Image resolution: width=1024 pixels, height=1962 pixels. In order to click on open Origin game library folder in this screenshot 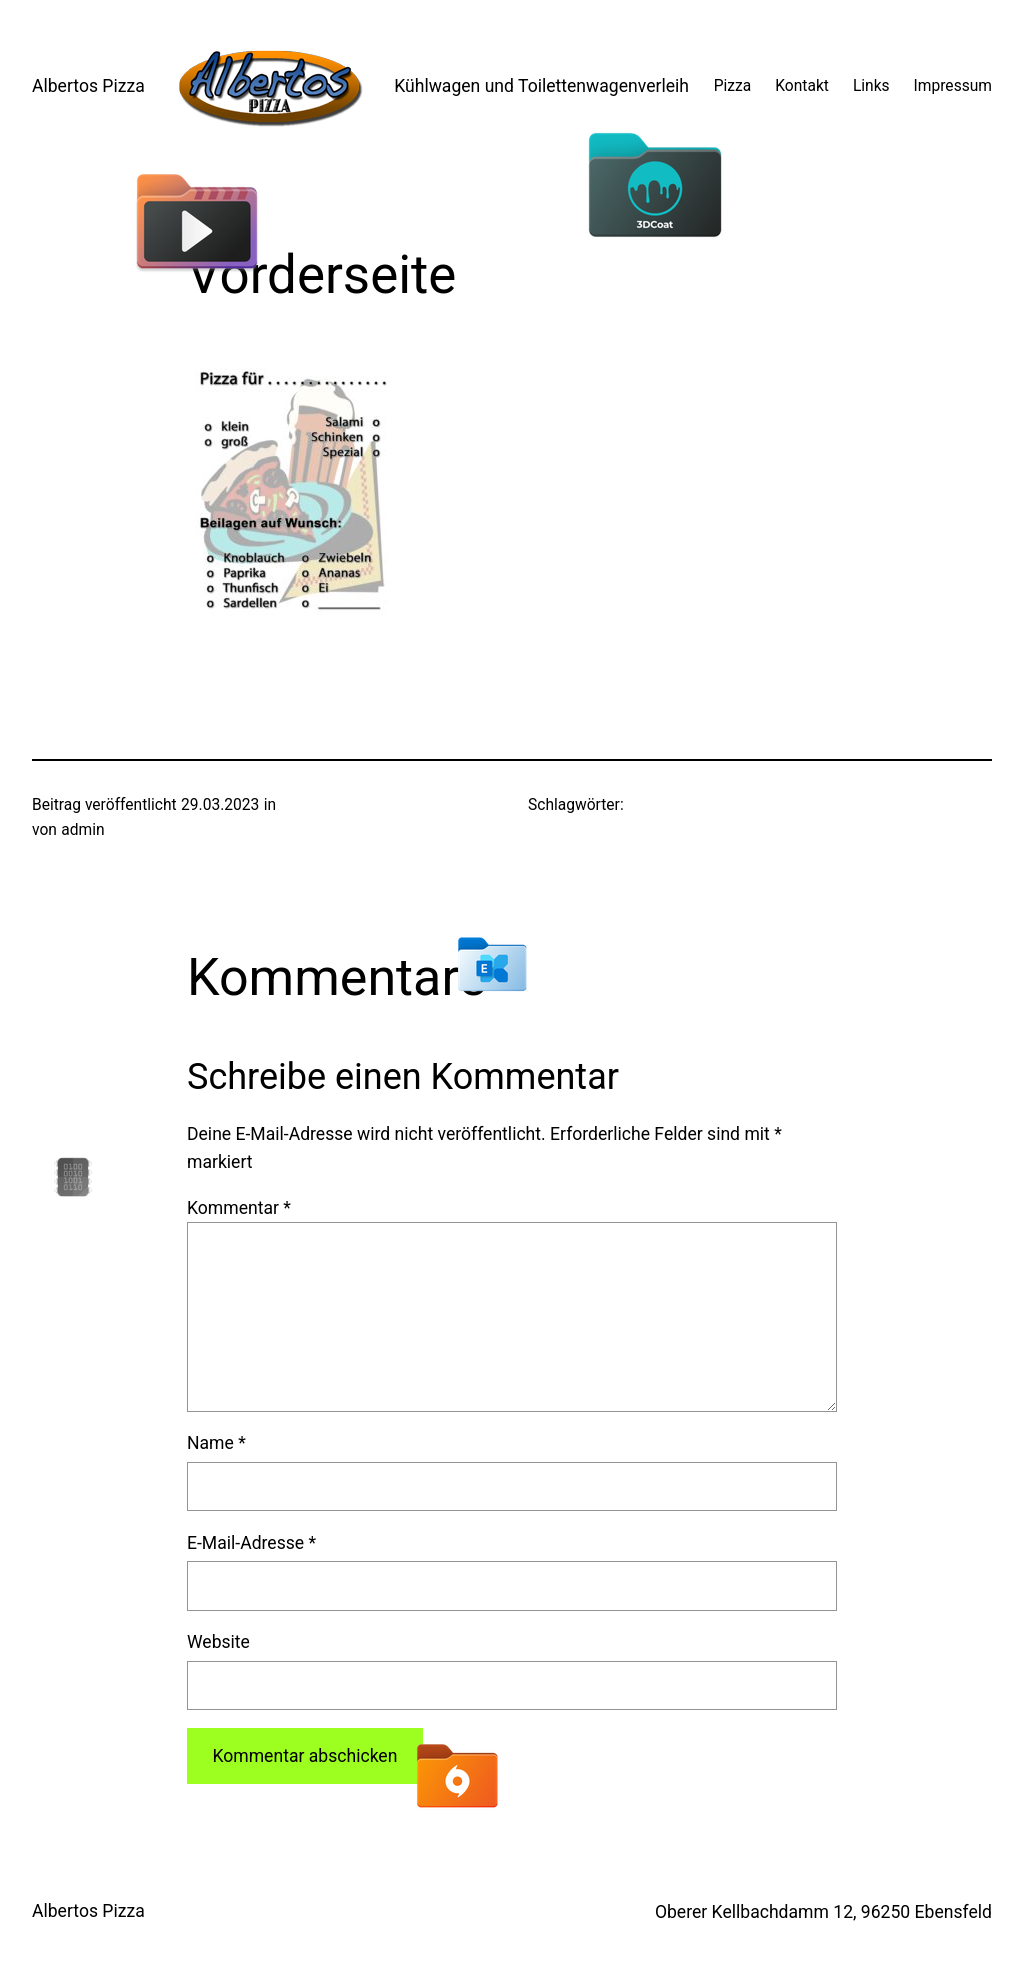, I will do `click(457, 1778)`.